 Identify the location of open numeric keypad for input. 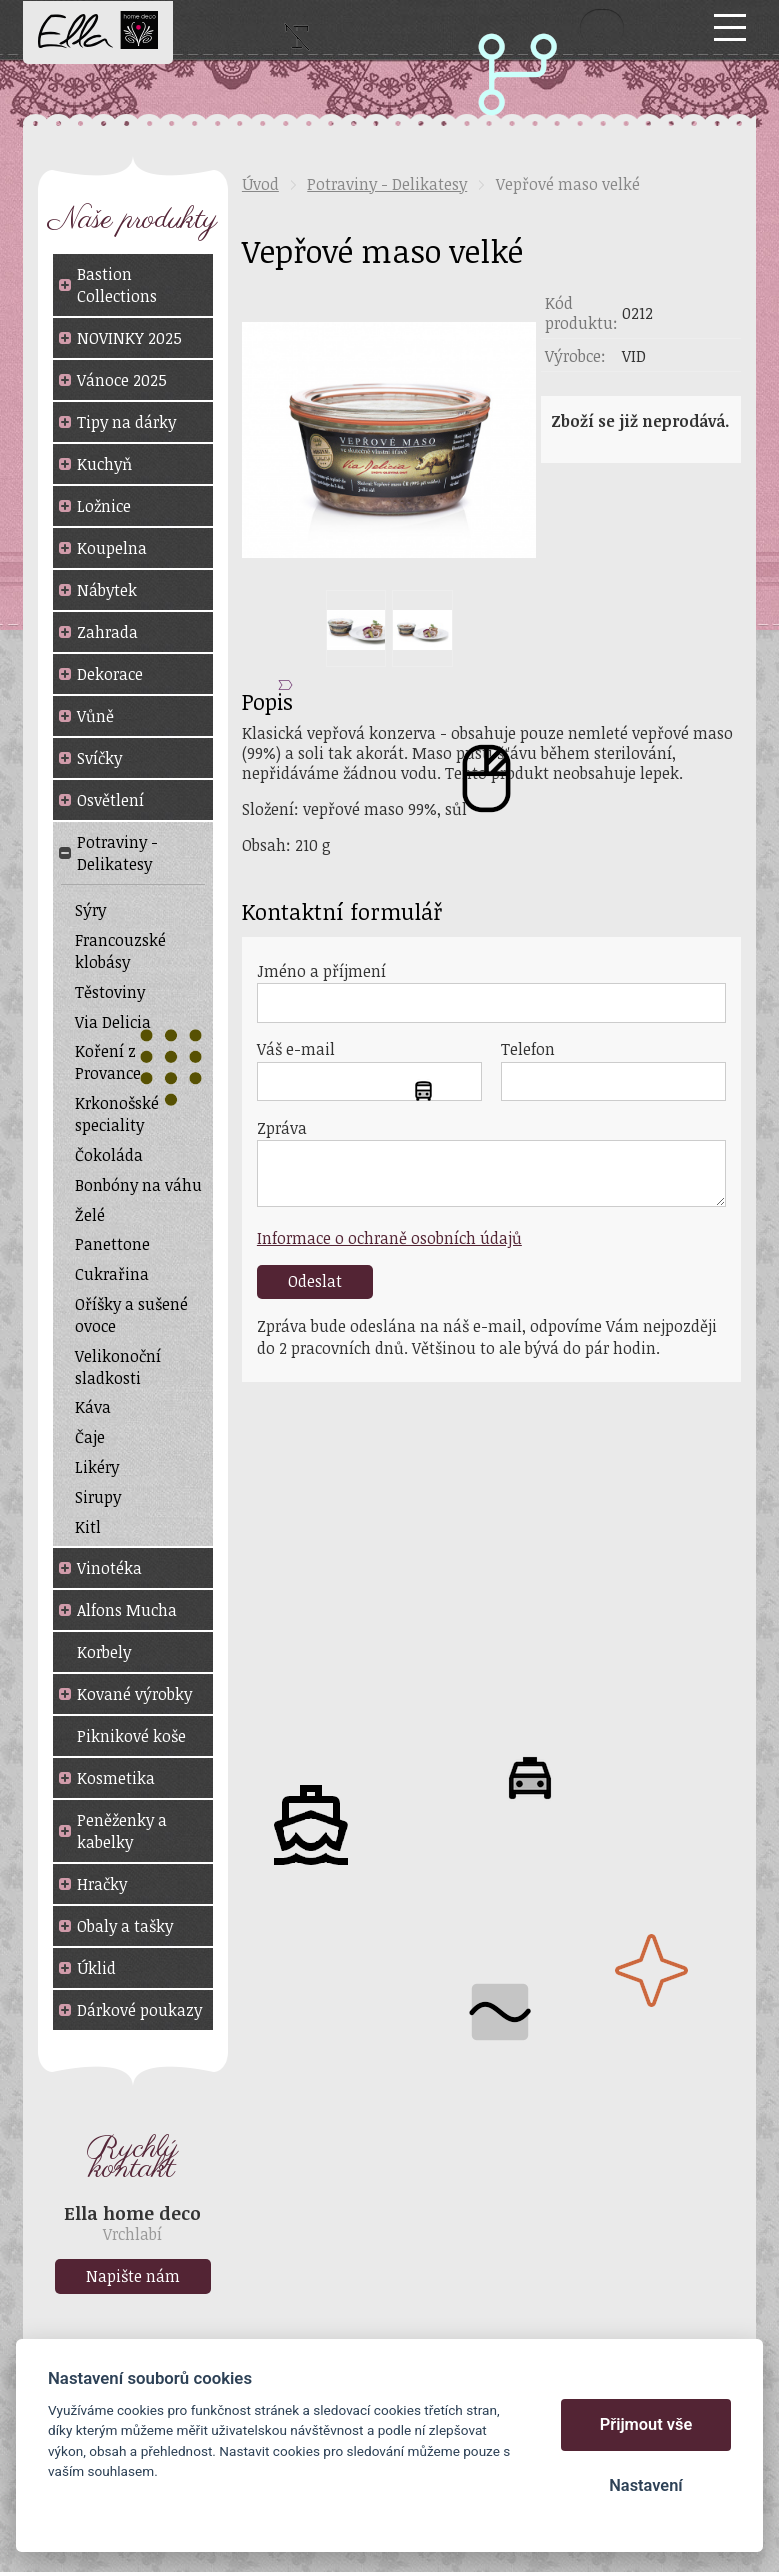
(171, 1066).